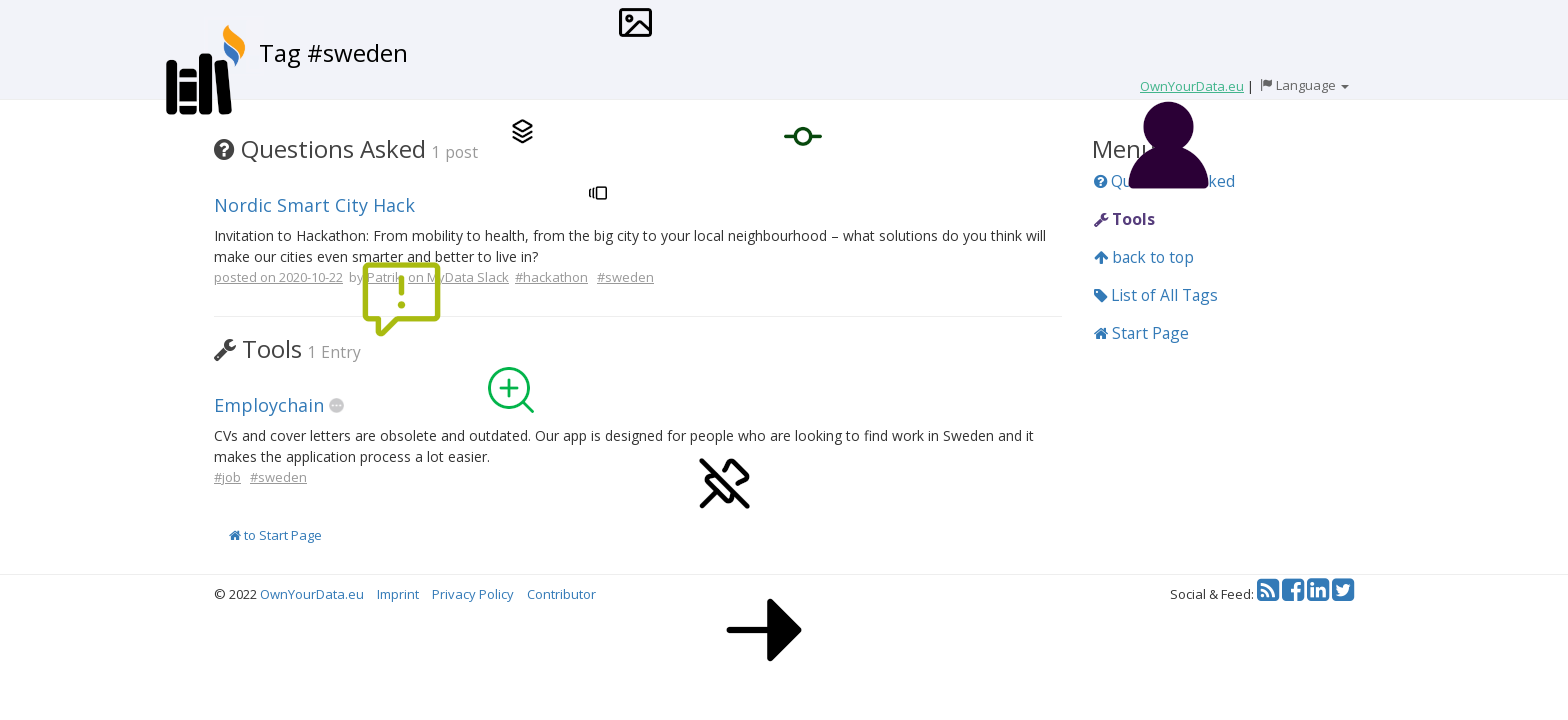 This screenshot has width=1568, height=720. I want to click on report an issue or problem, so click(401, 297).